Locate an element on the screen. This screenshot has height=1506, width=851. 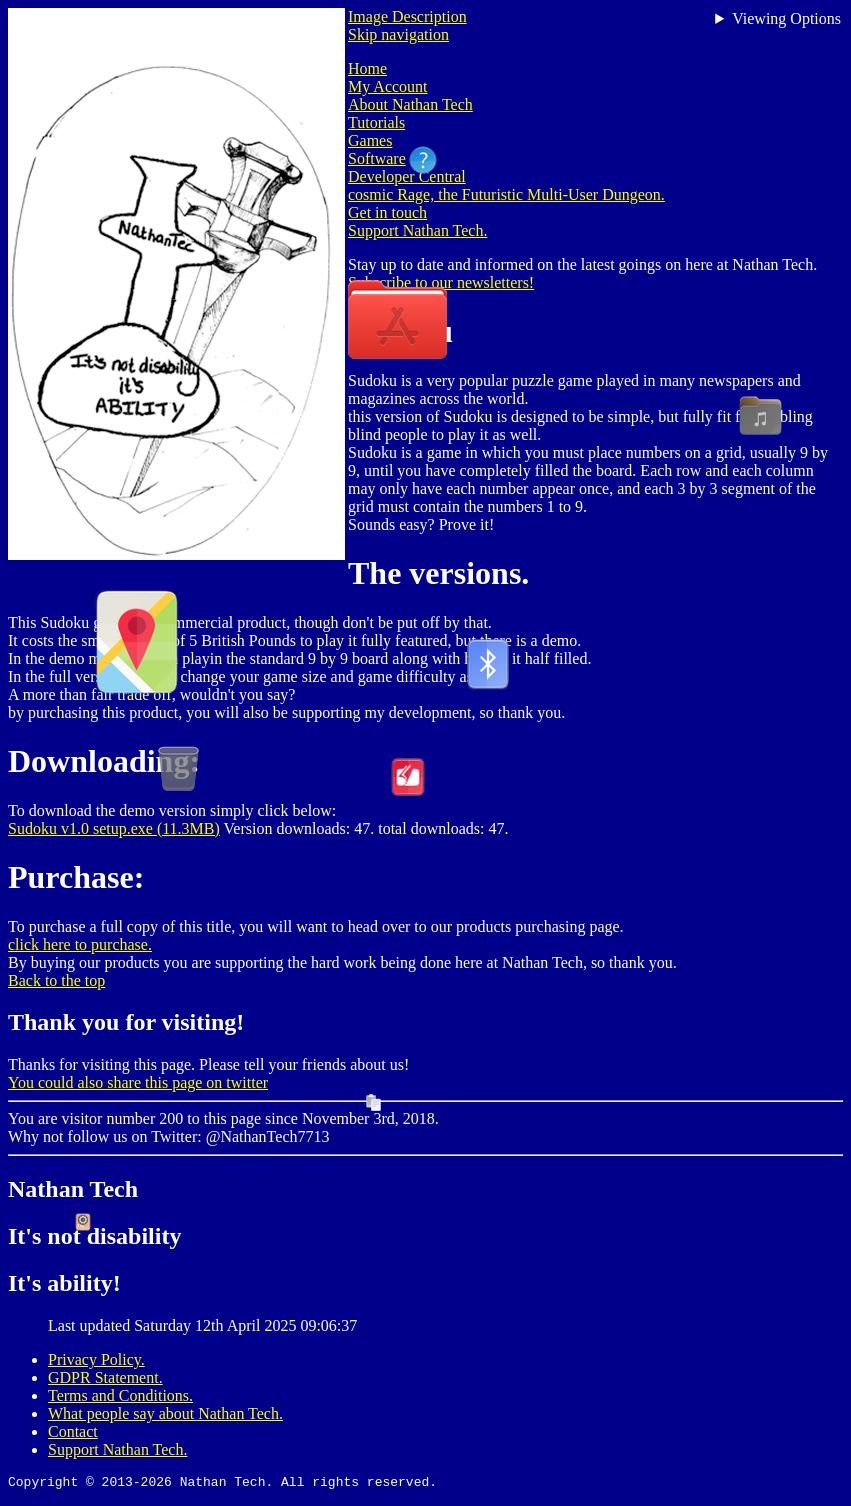
a geo+json geographic data file is located at coordinates (137, 642).